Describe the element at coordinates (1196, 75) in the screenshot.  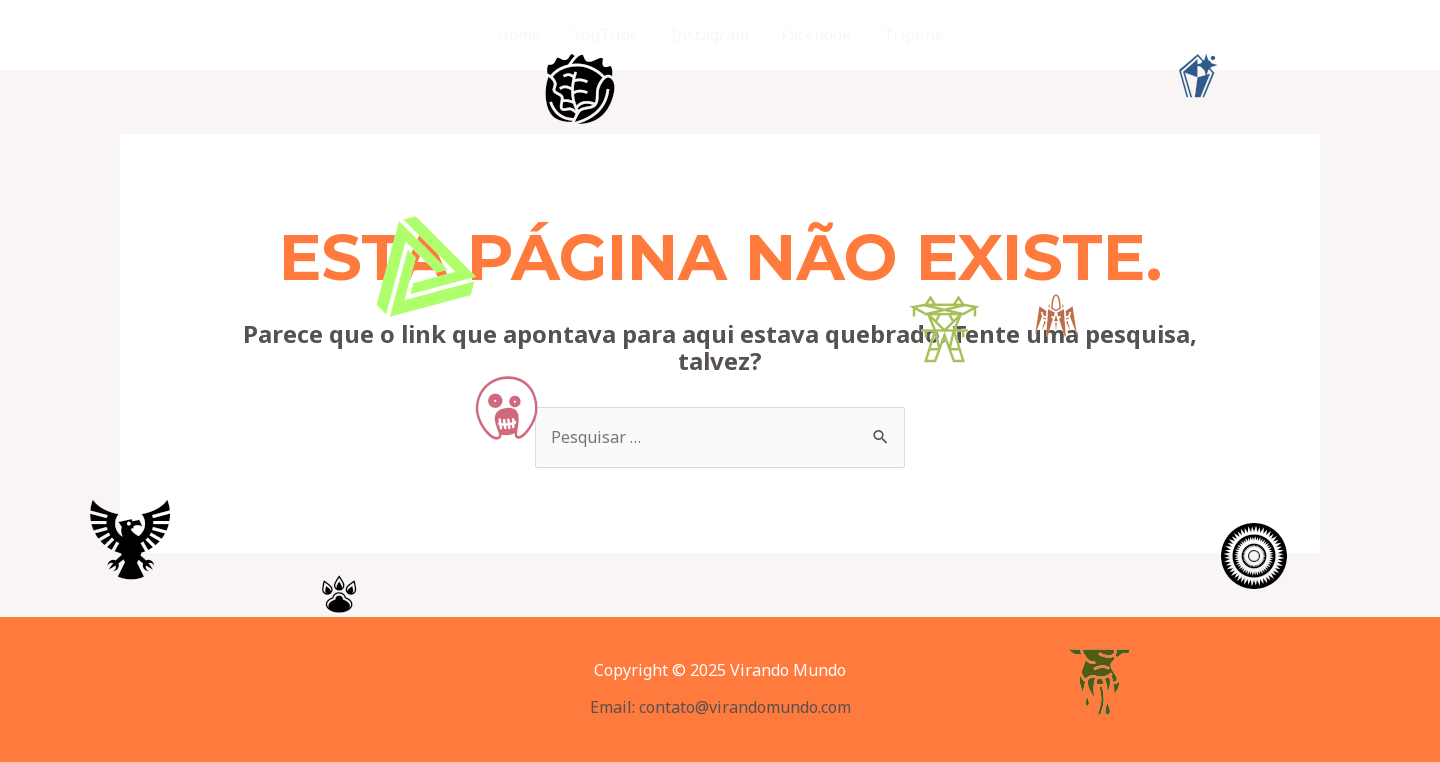
I see `indicates a racing or competition game mode` at that location.